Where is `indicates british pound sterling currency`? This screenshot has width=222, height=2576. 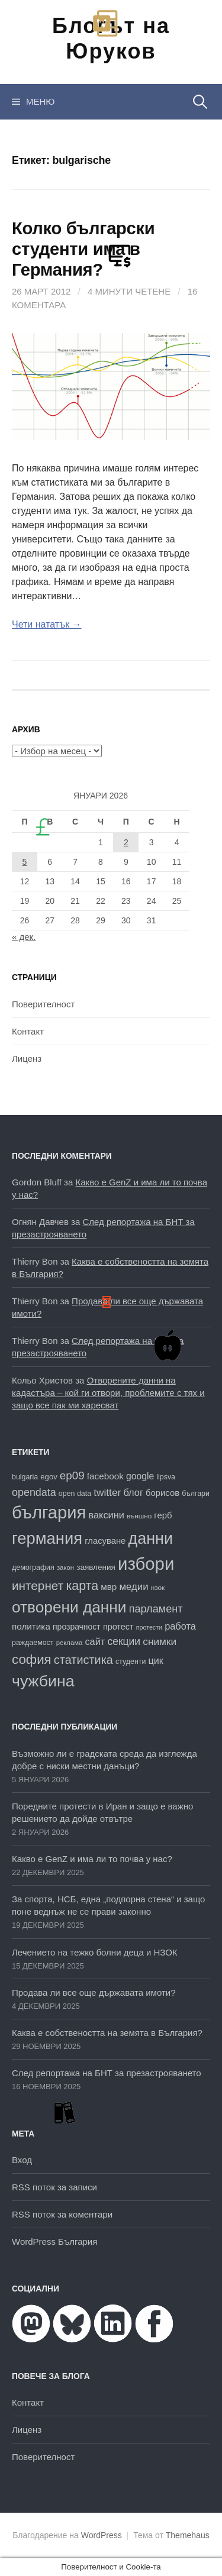
indicates british pound sterling currency is located at coordinates (43, 827).